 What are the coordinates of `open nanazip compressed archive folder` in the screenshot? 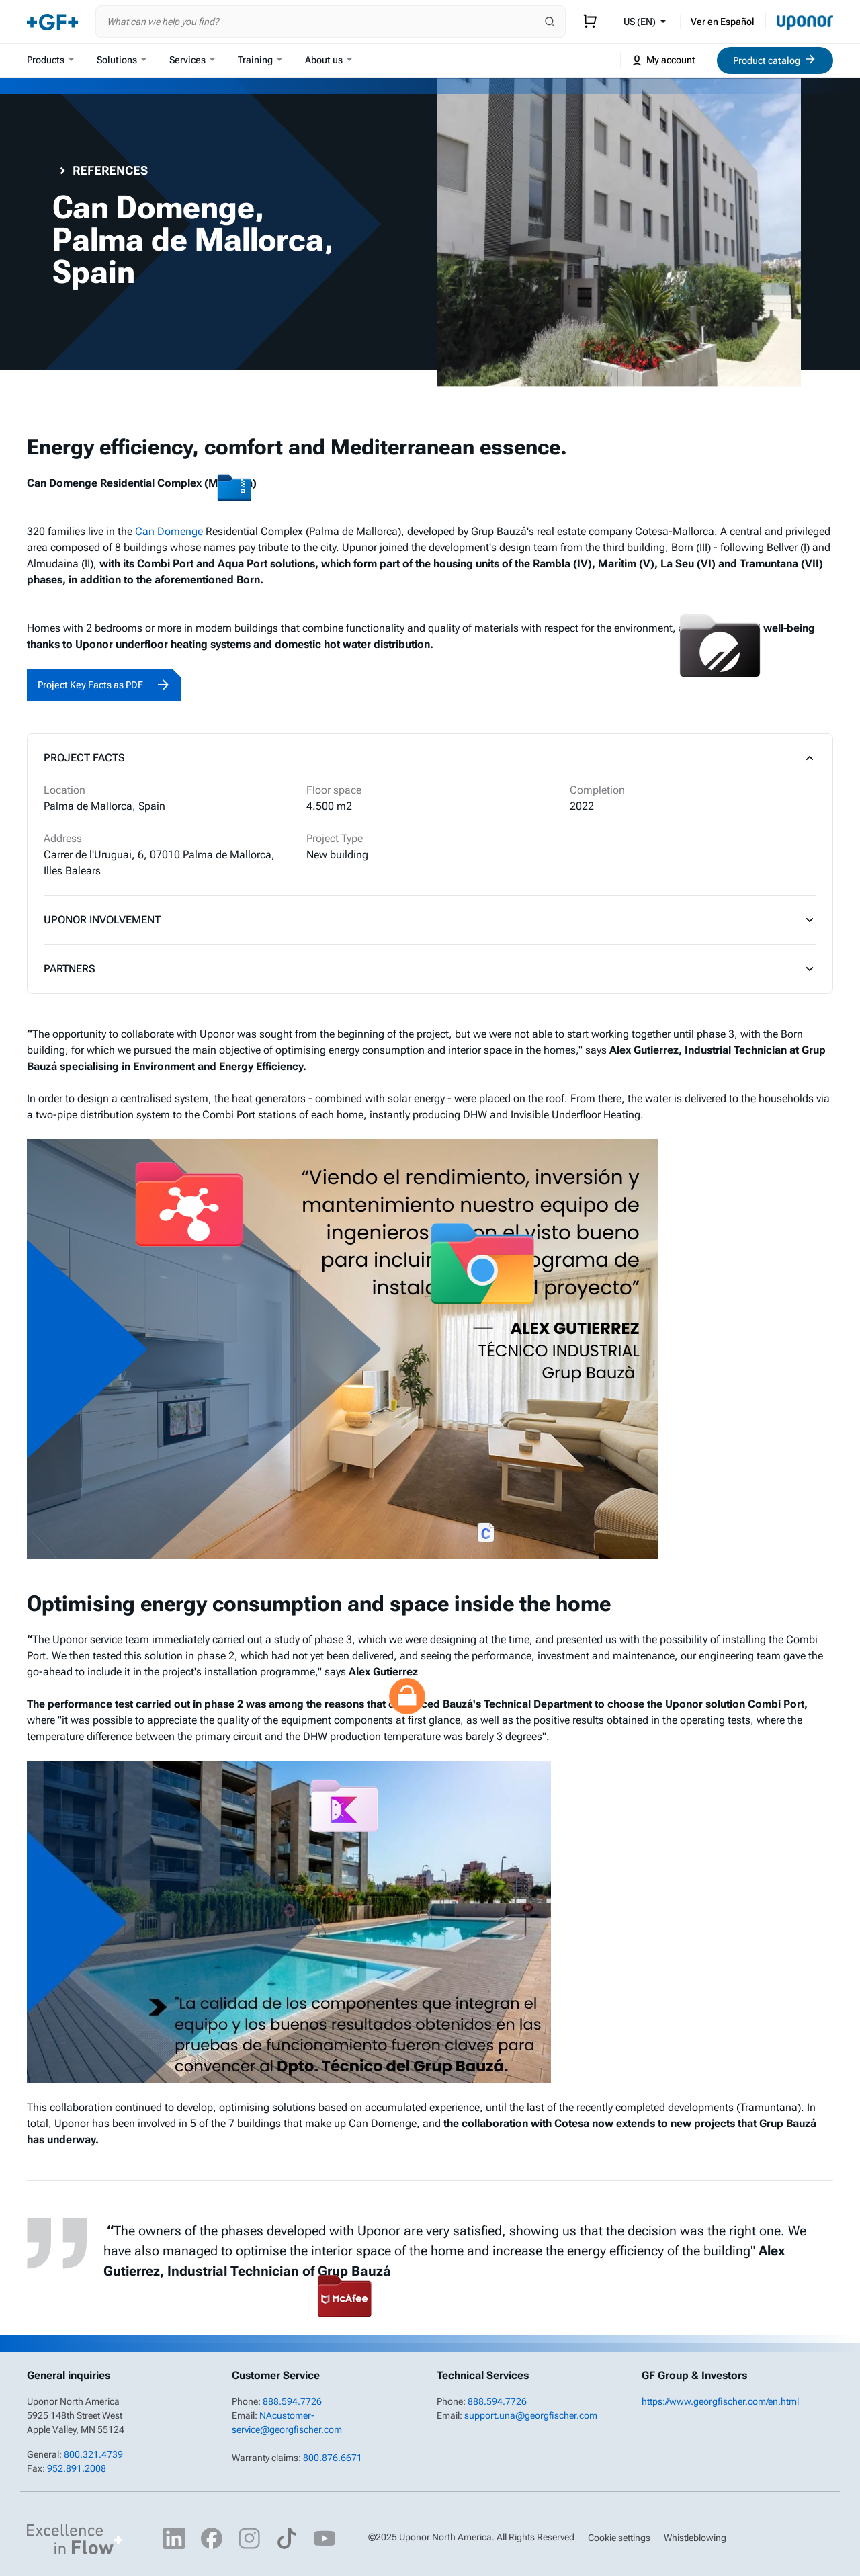 It's located at (234, 489).